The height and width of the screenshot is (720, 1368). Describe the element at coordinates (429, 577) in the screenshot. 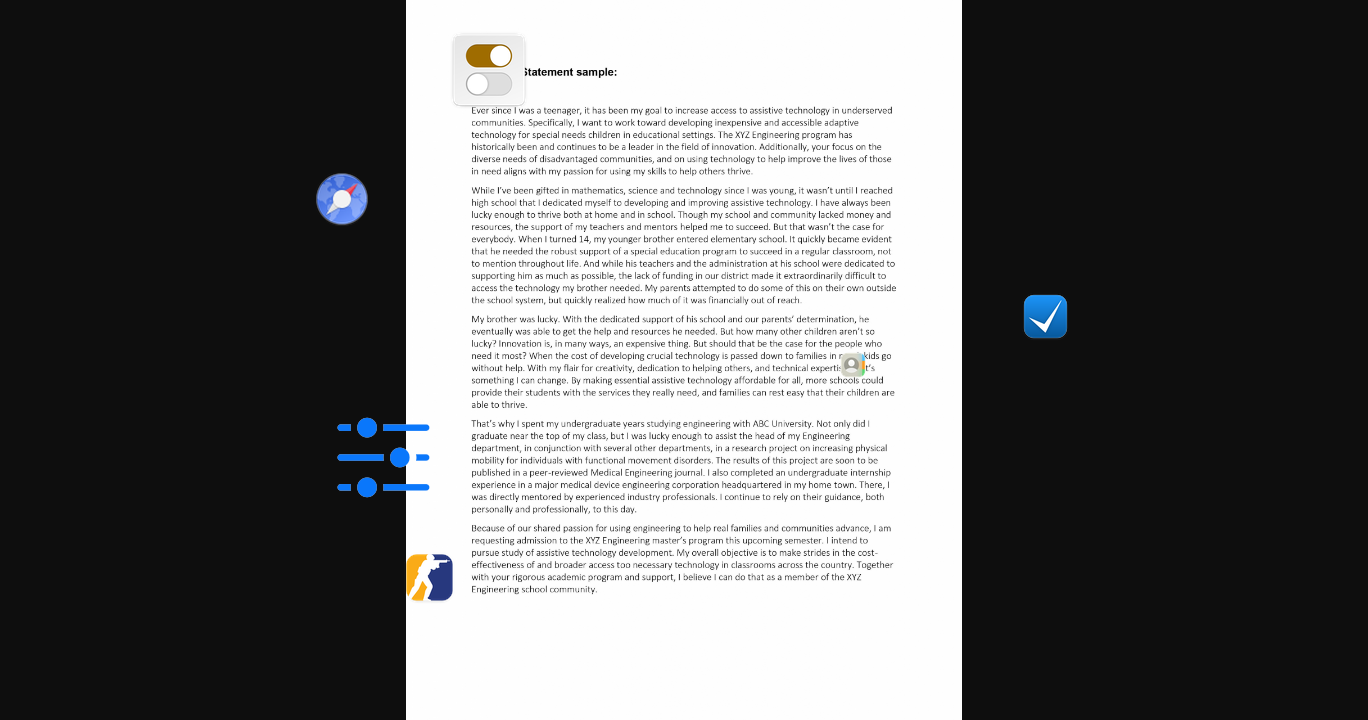

I see `launch counter-strike 2` at that location.